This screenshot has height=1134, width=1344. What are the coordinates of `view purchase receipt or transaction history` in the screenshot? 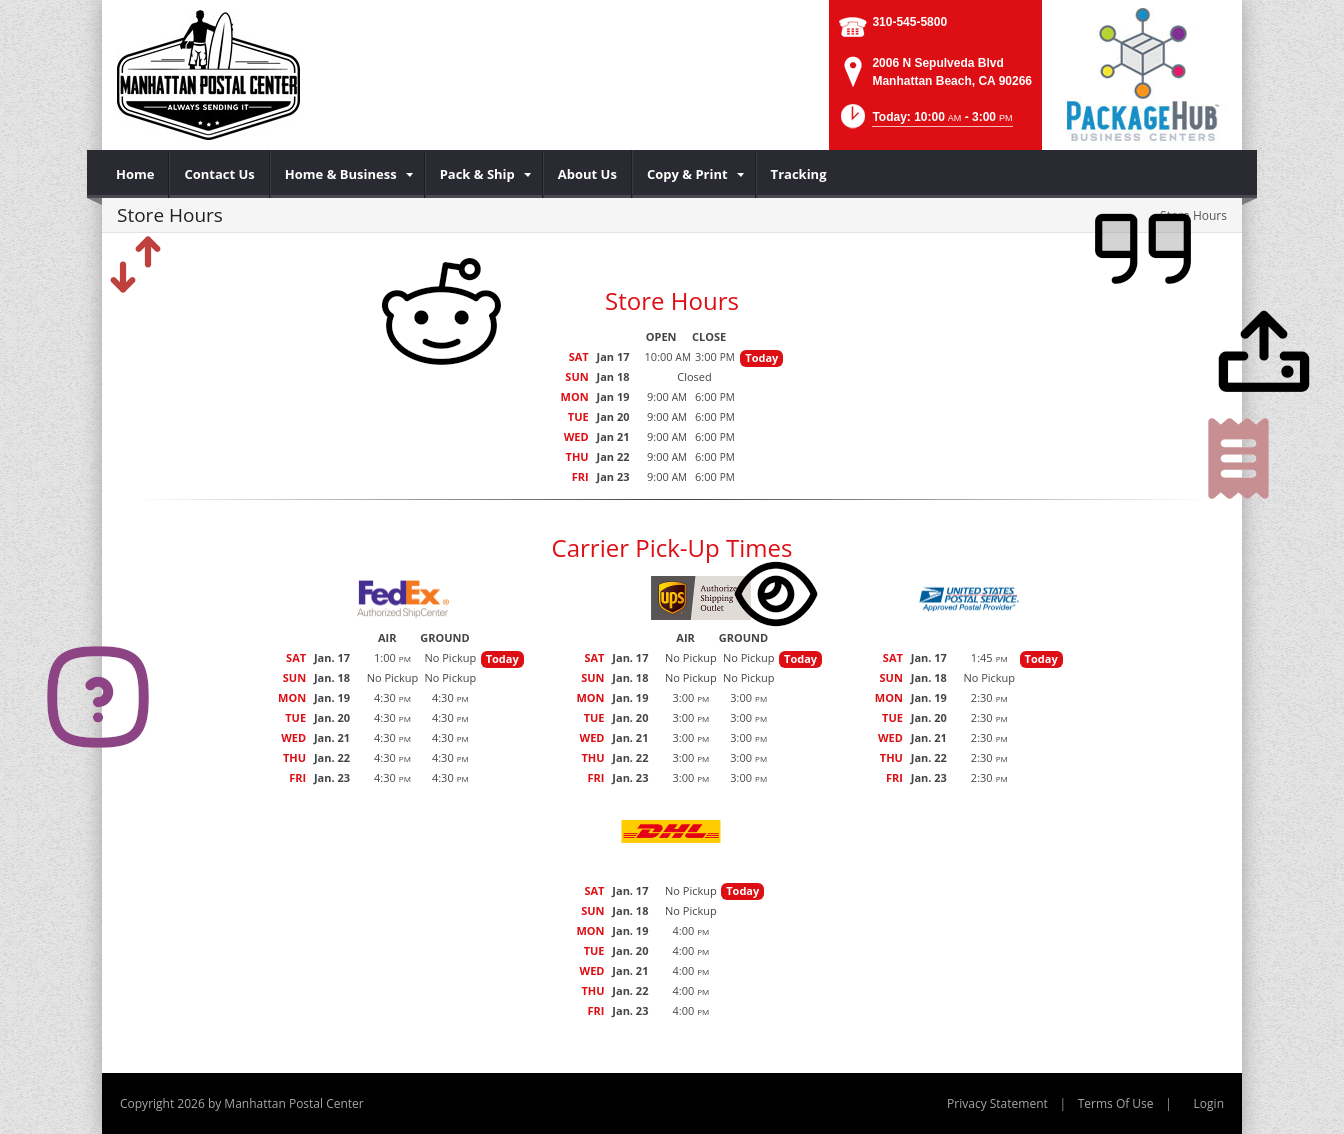 It's located at (1238, 458).